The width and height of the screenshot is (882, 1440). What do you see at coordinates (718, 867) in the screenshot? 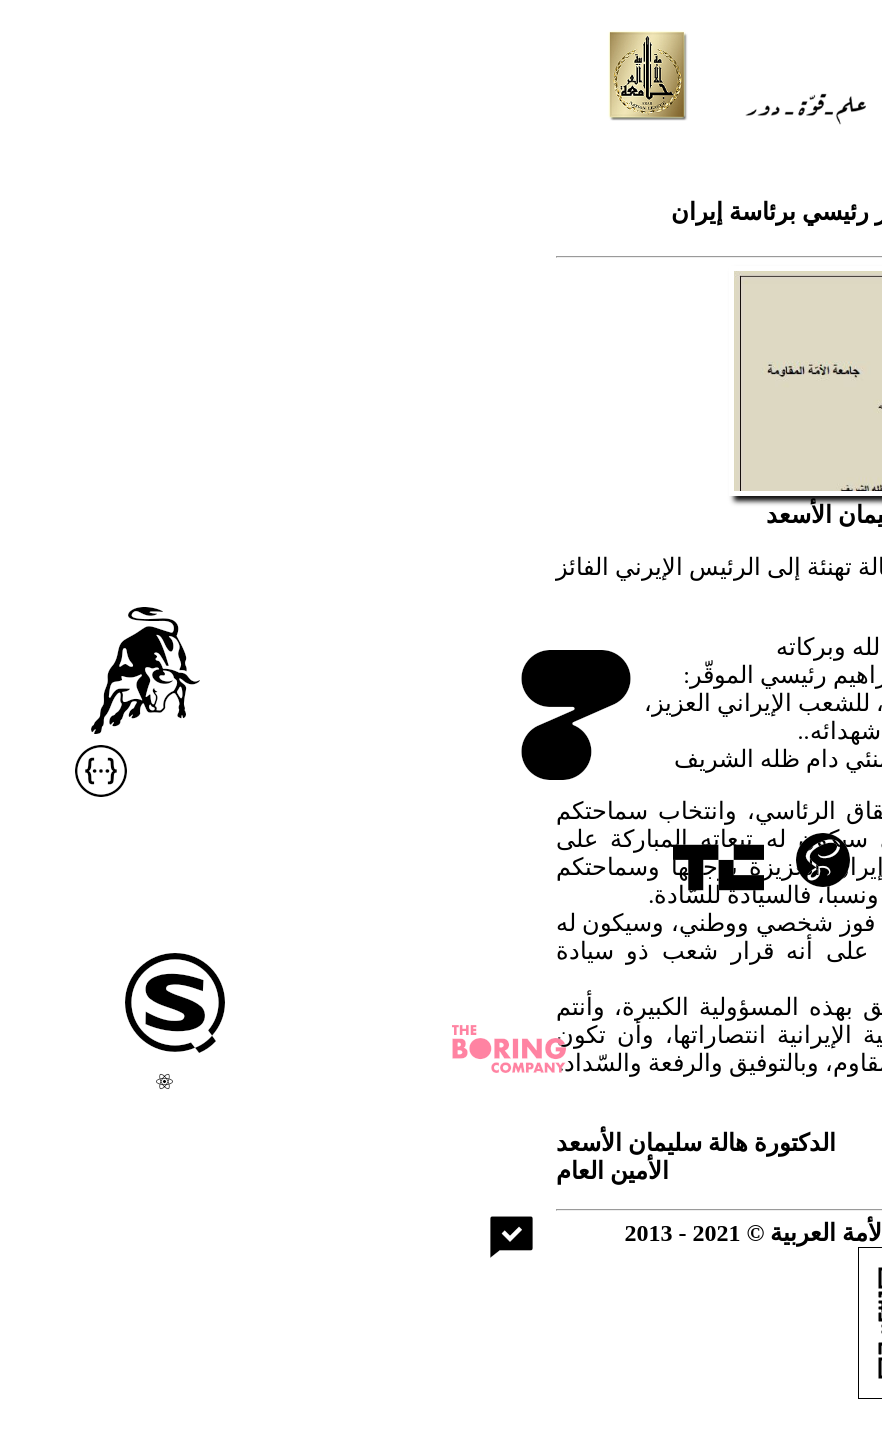
I see `visit techcrunch website` at bounding box center [718, 867].